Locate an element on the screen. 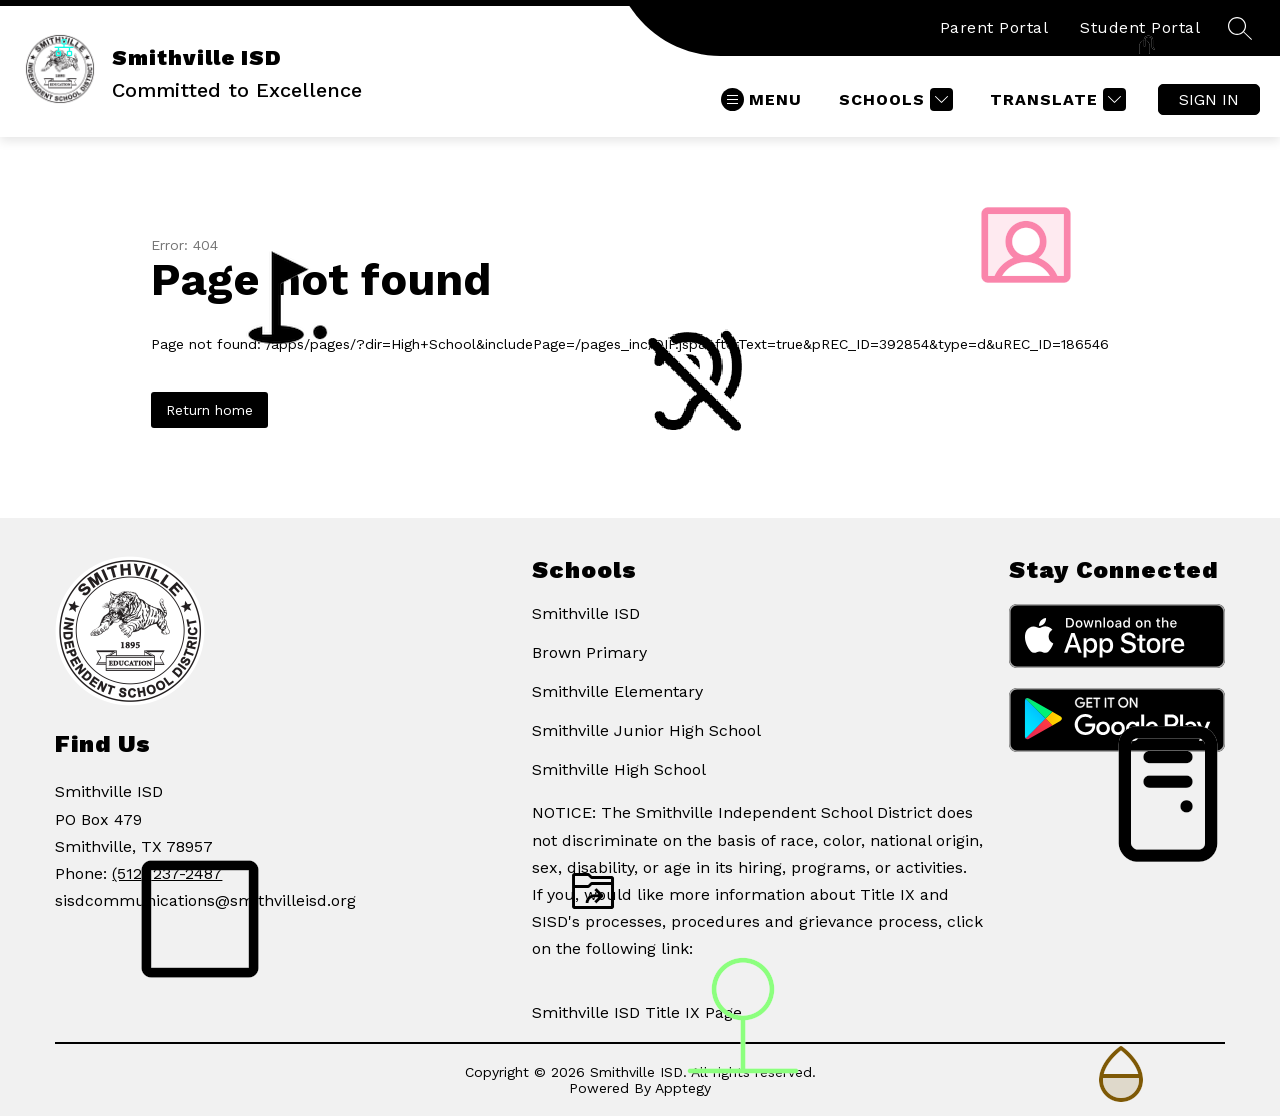  view user profile card is located at coordinates (1026, 245).